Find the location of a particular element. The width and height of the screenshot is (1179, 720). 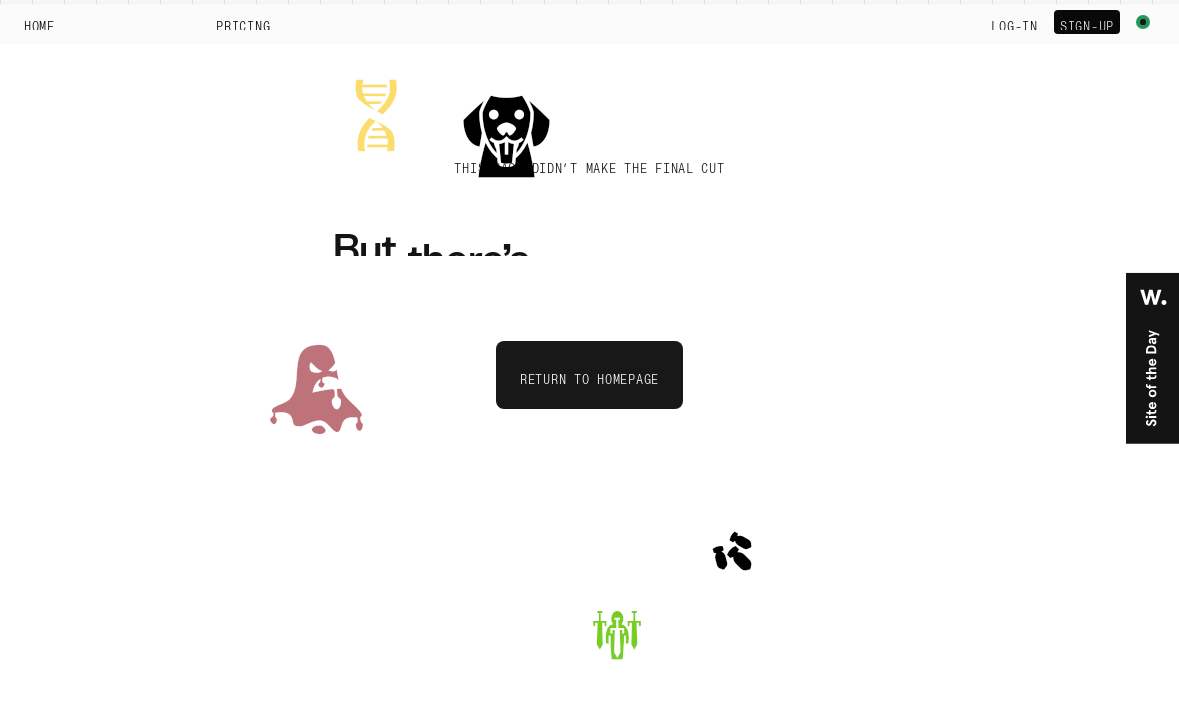

slime enemy or creature in a game interface is located at coordinates (316, 389).